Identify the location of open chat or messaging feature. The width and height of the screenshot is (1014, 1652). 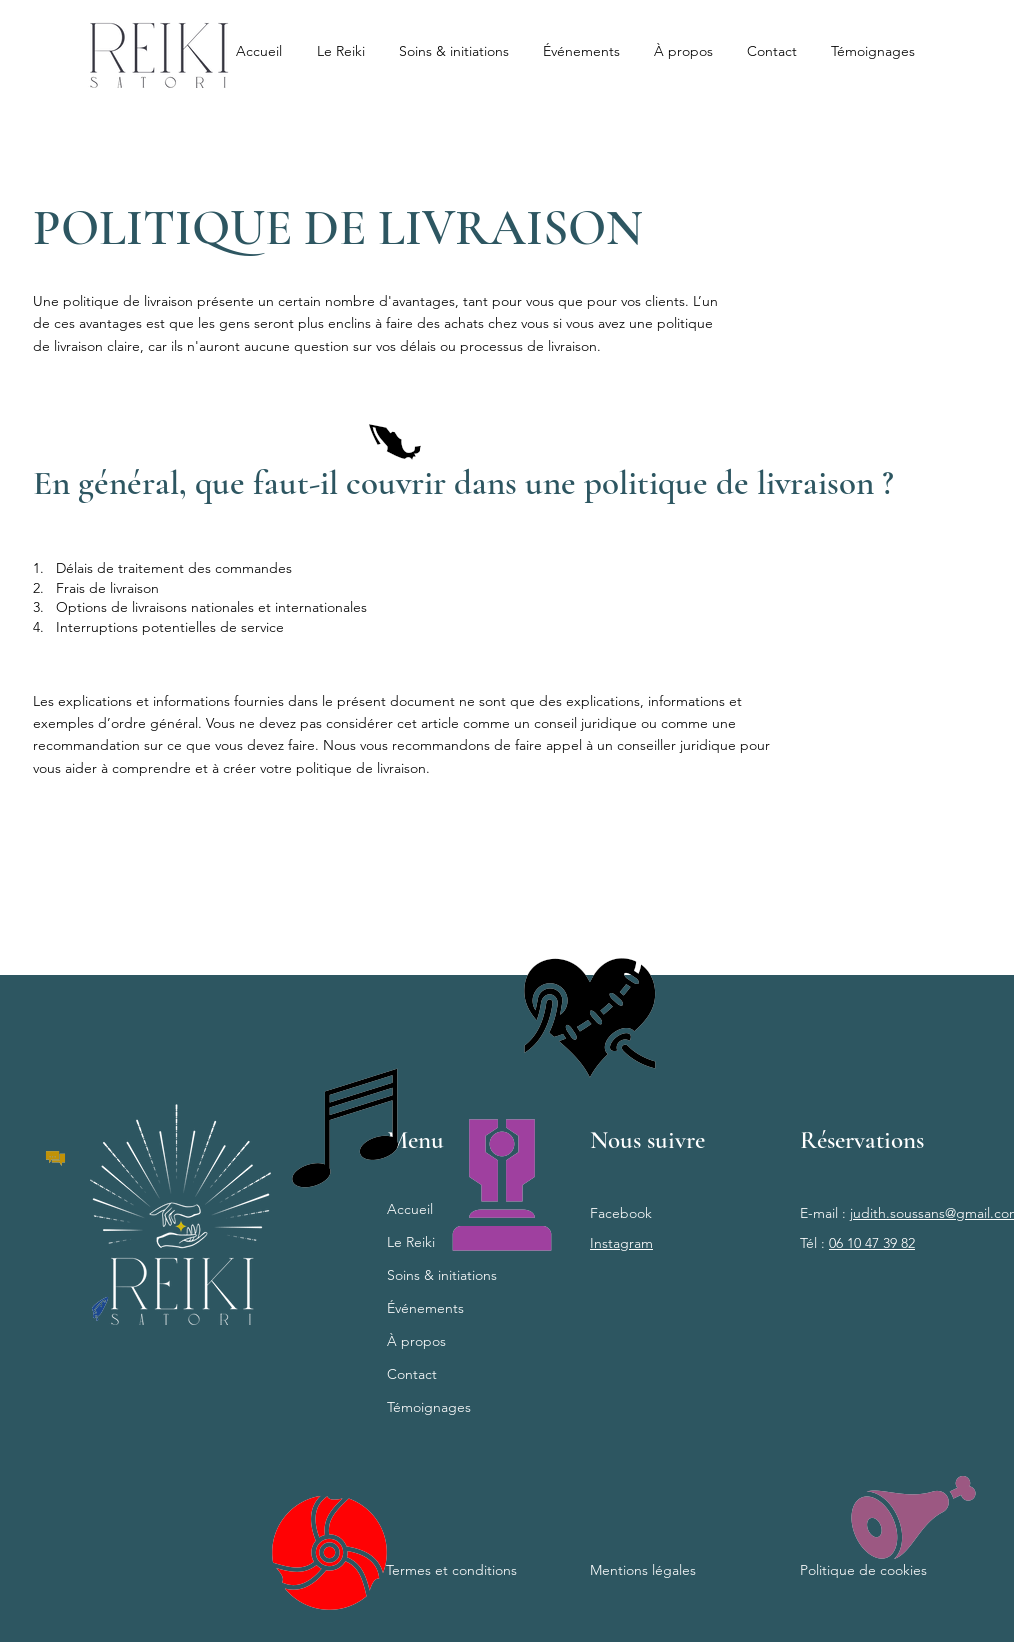
(55, 1158).